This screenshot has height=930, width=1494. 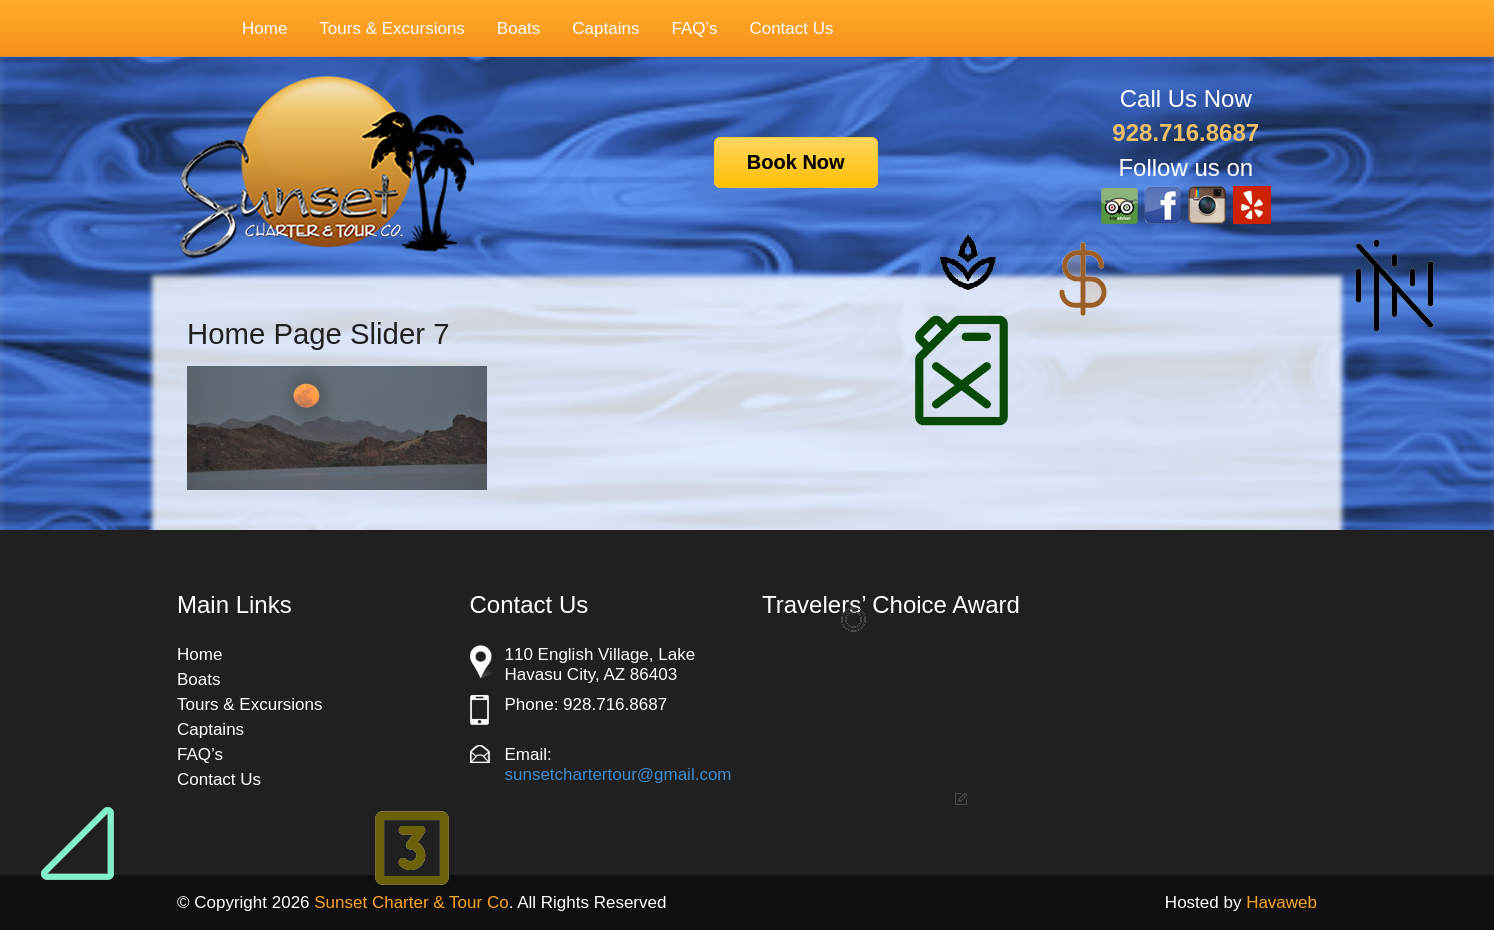 I want to click on indicates step three in a numbered sequence, so click(x=412, y=848).